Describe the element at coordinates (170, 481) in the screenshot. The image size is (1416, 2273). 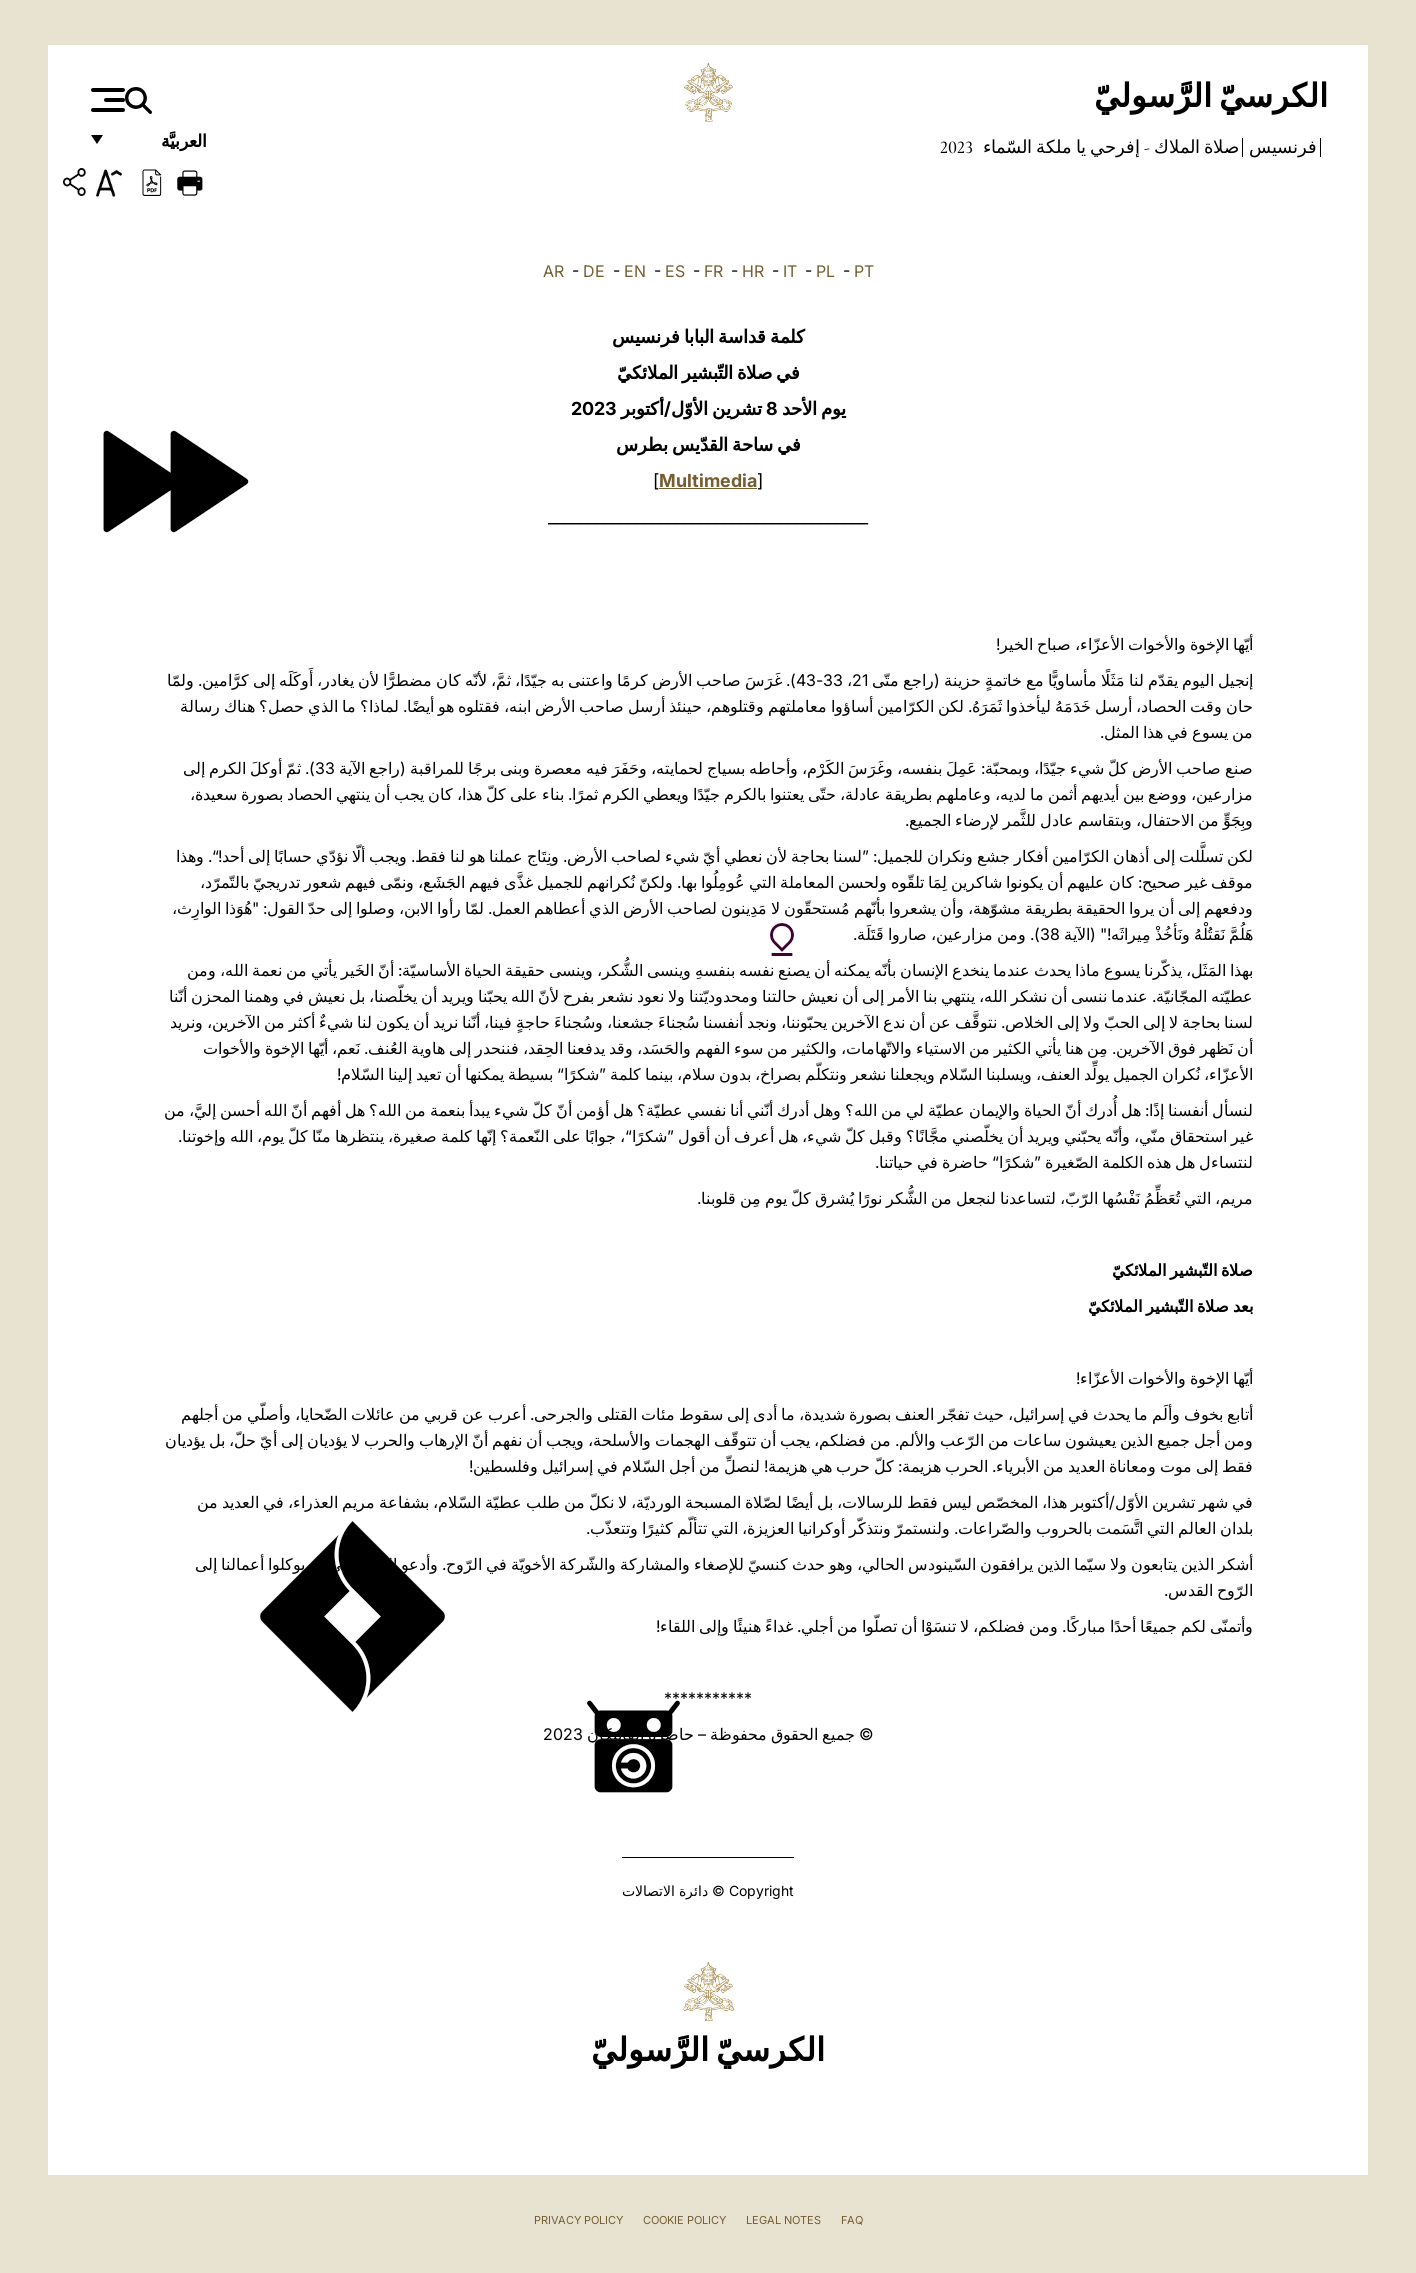
I see `fast forward media playback` at that location.